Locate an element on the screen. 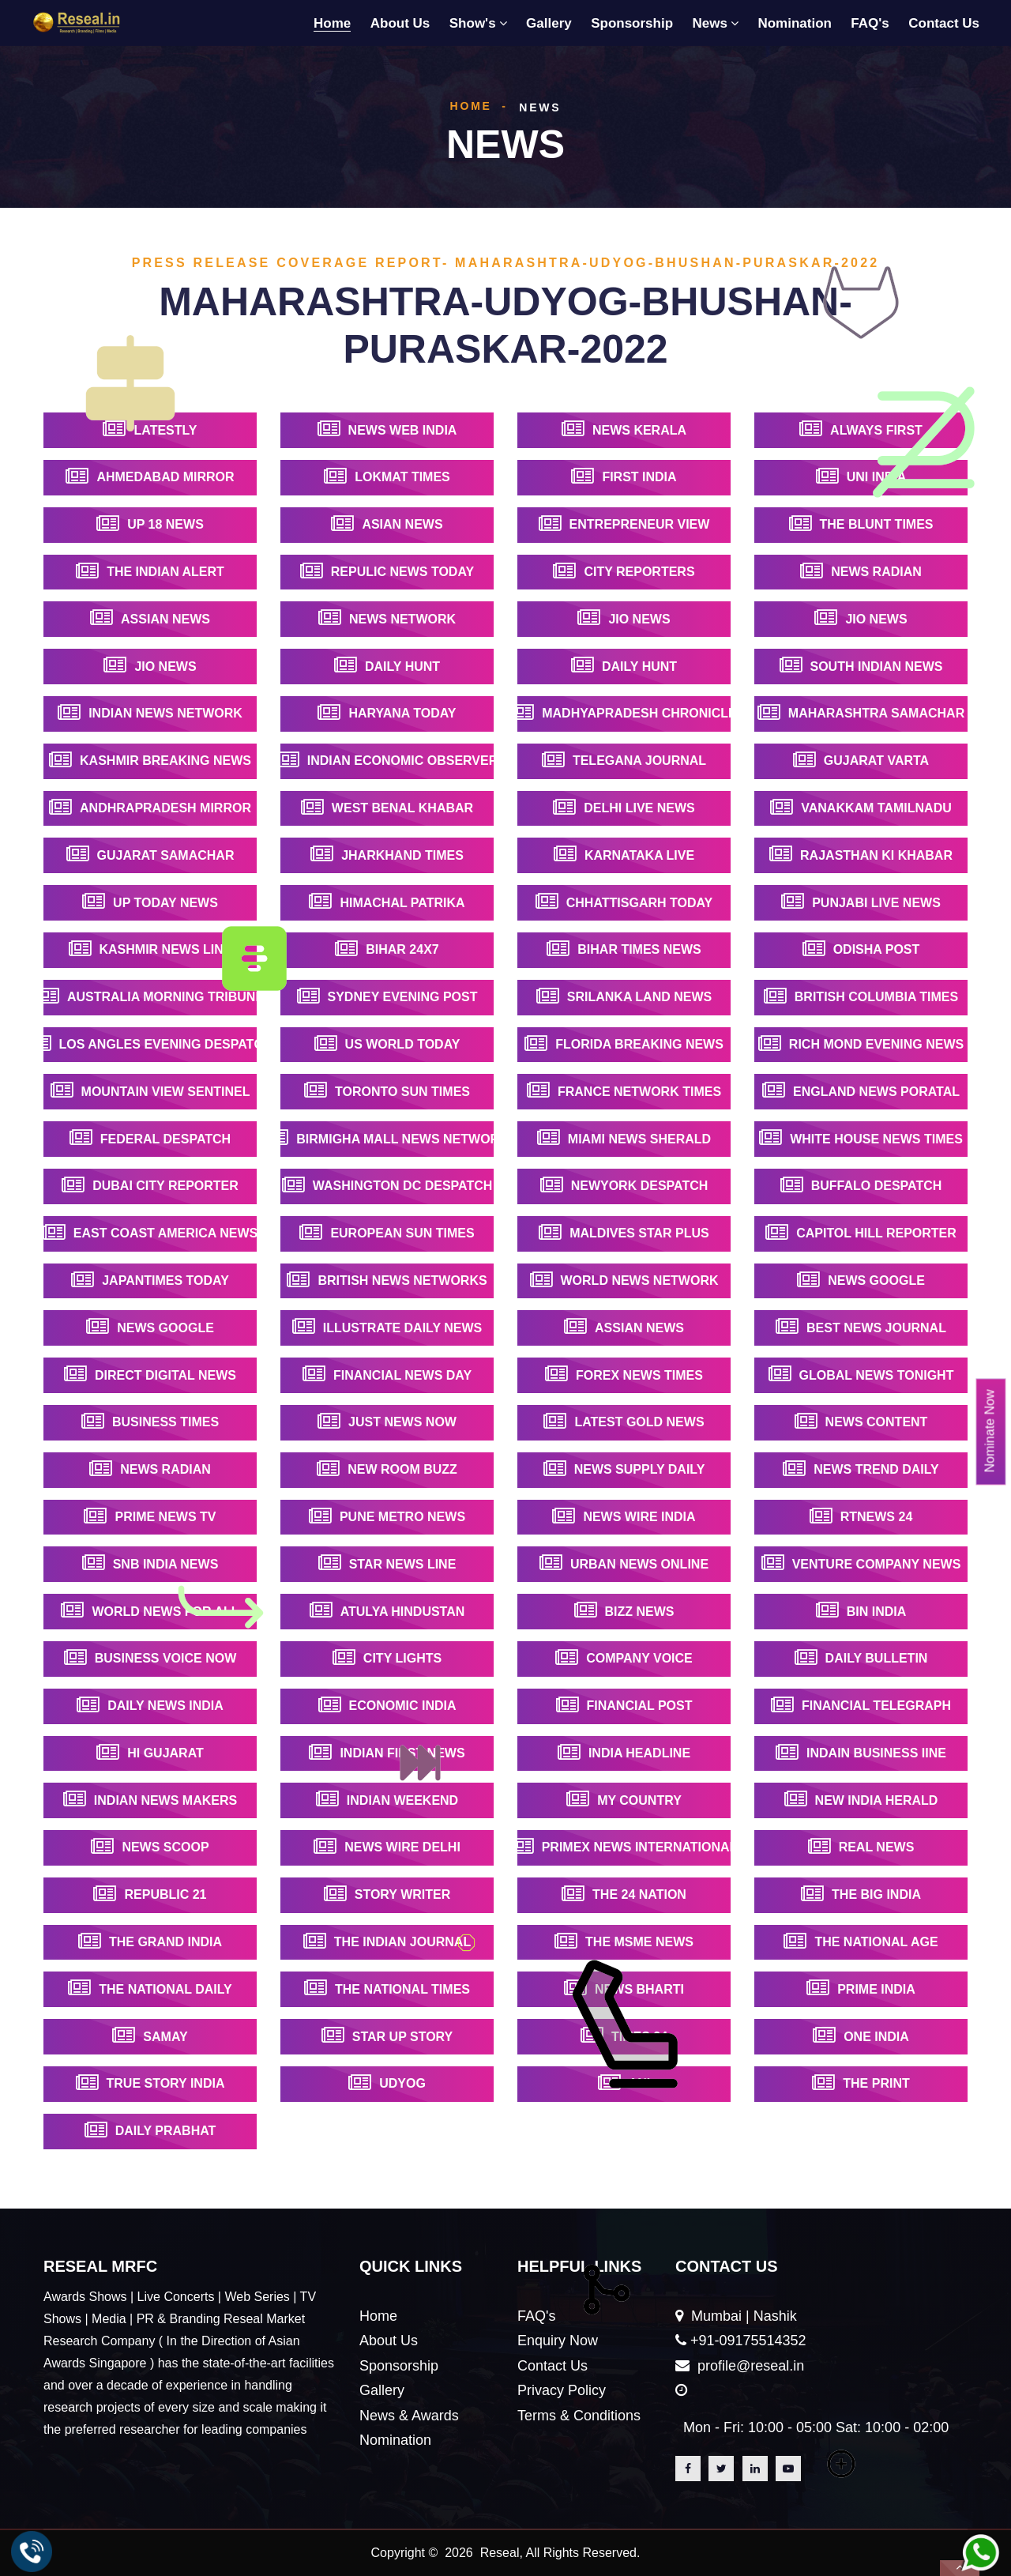  select or reserve a seat is located at coordinates (622, 2024).